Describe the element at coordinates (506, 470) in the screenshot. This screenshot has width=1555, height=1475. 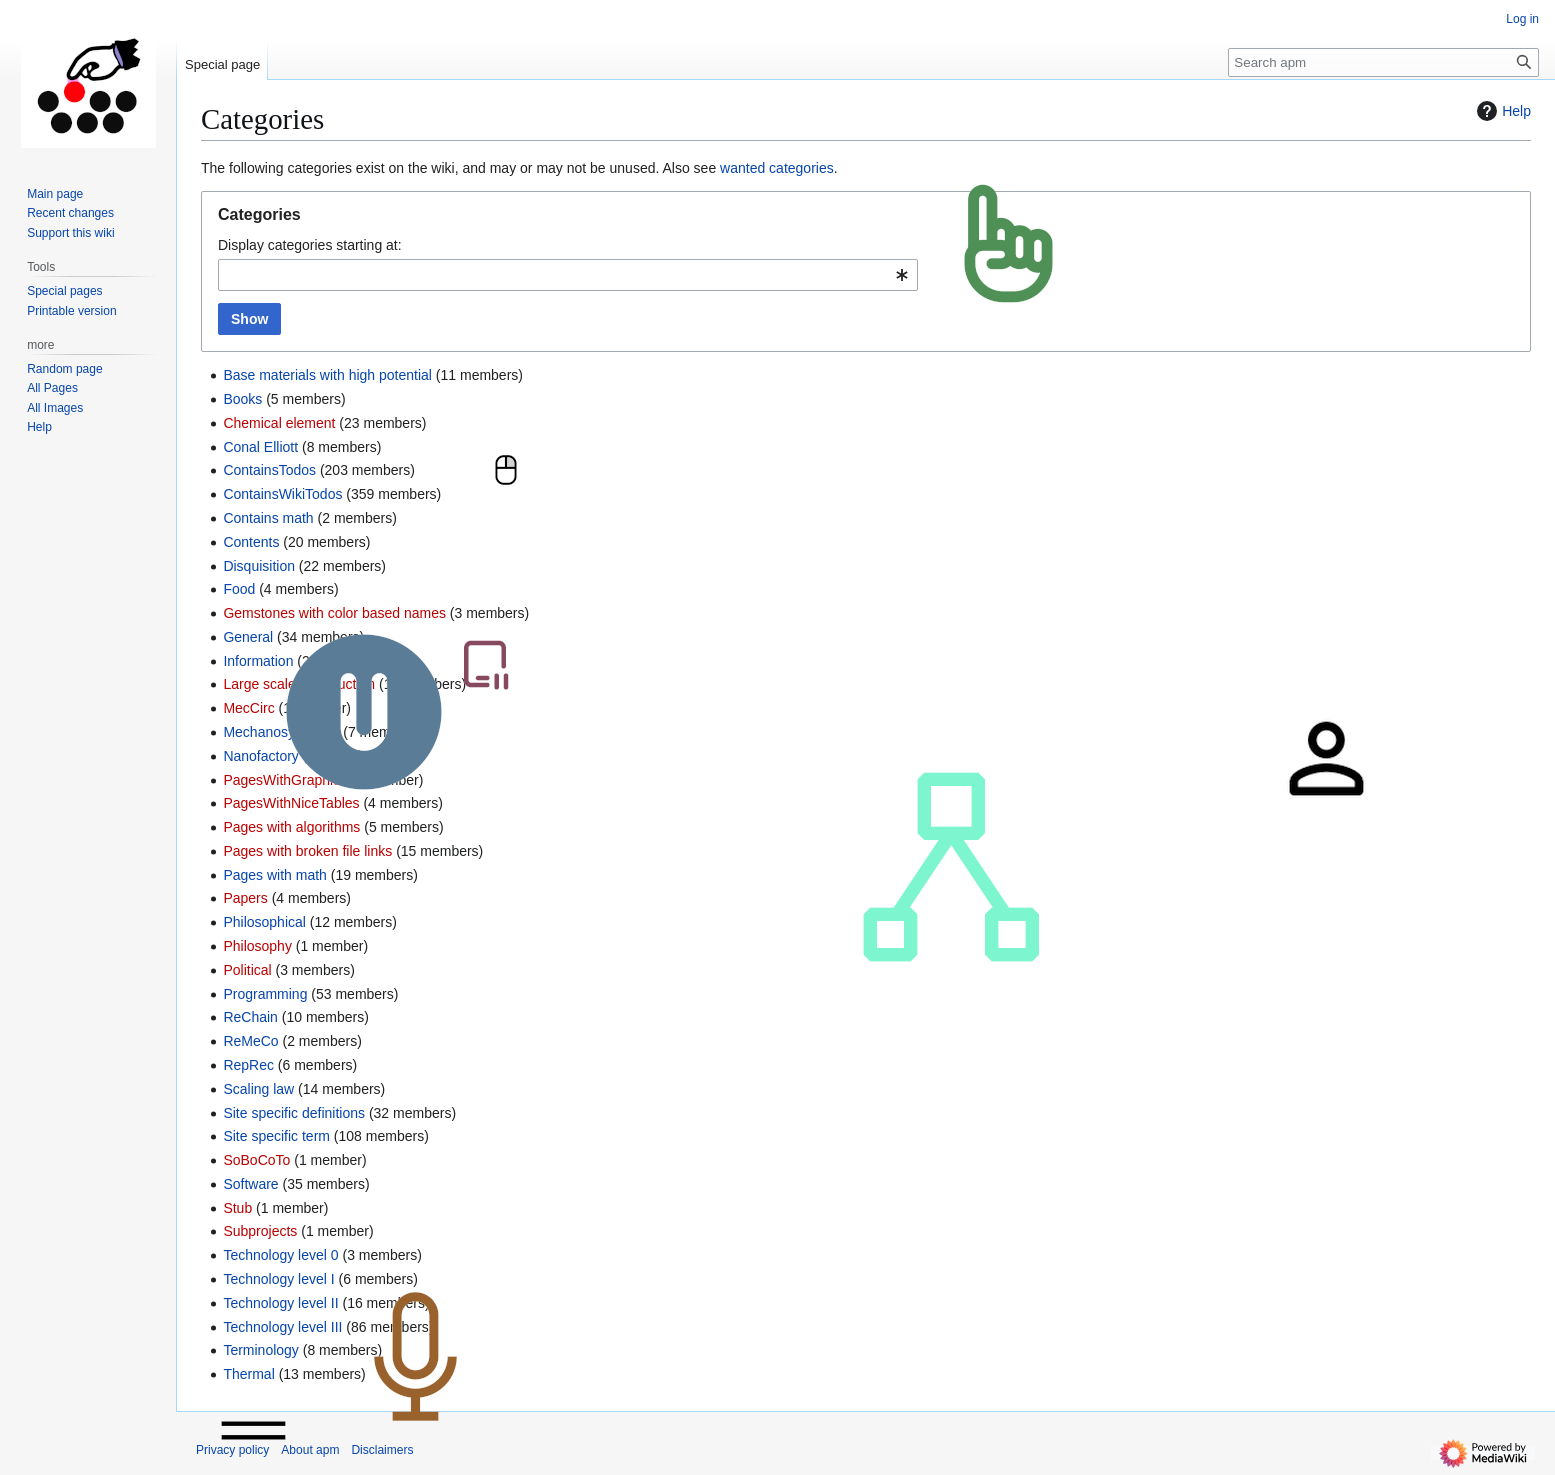
I see `perform a right-click action` at that location.